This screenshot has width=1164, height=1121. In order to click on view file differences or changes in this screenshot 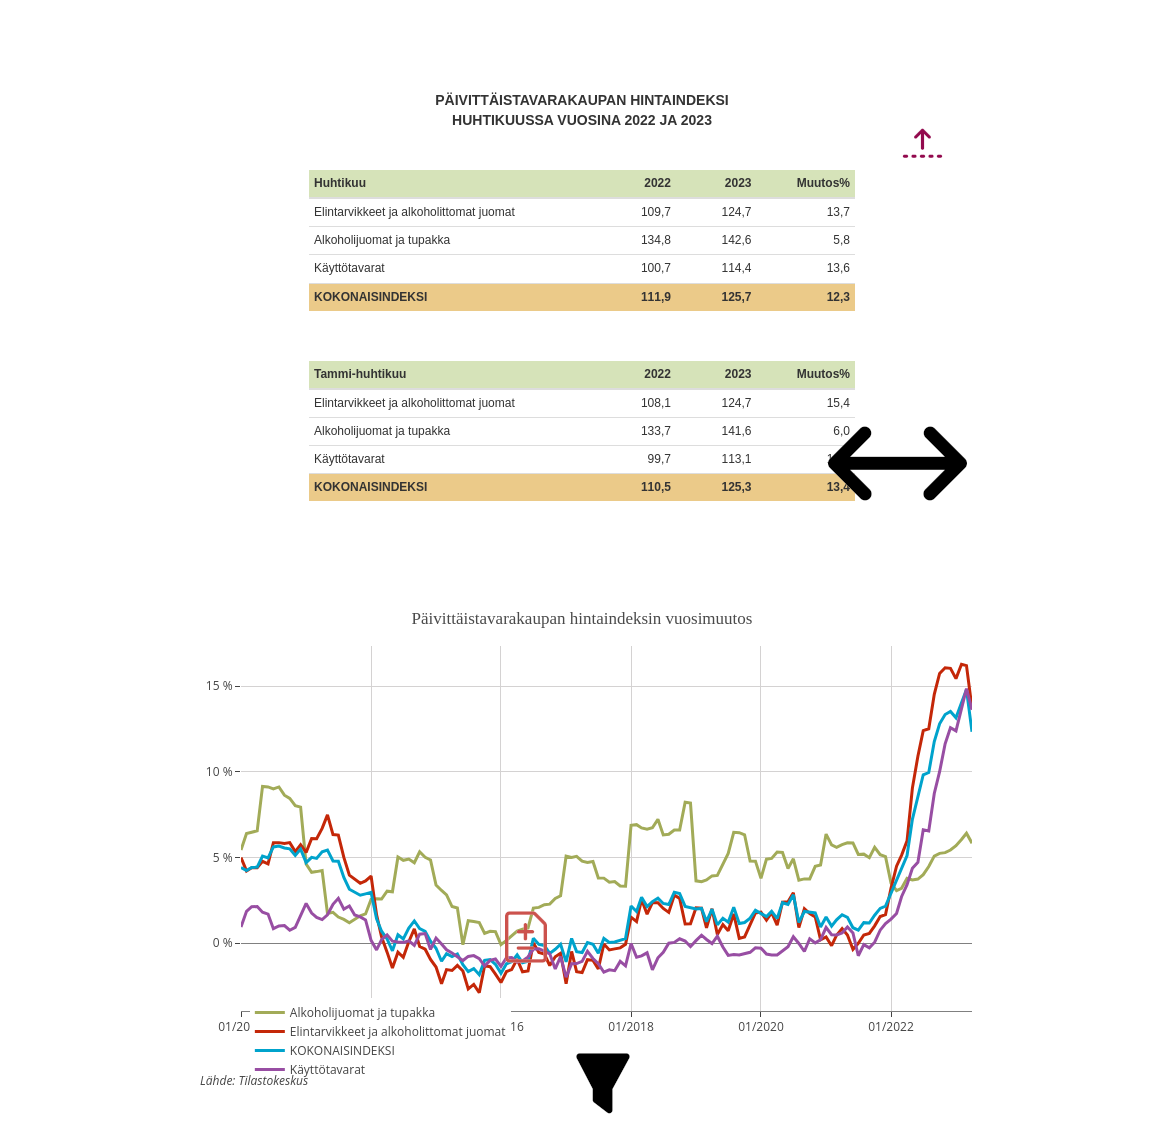, I will do `click(526, 937)`.